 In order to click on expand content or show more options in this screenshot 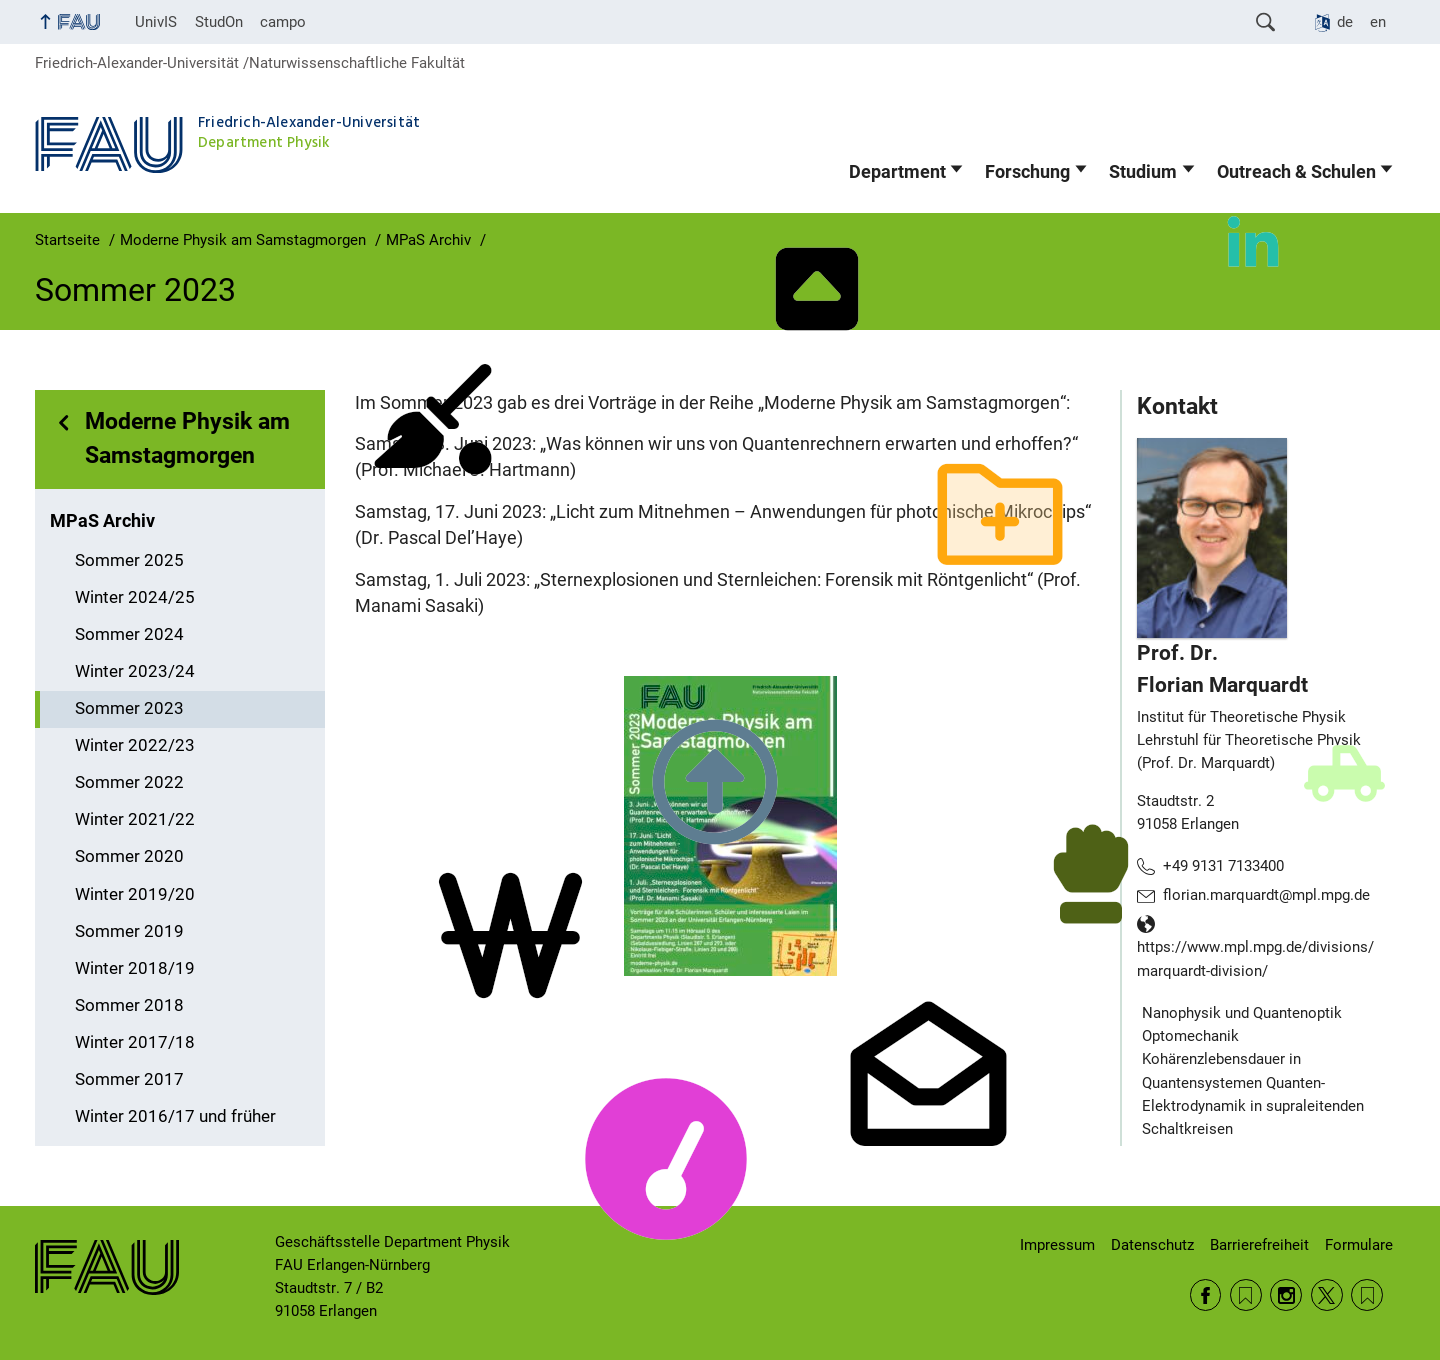, I will do `click(817, 289)`.